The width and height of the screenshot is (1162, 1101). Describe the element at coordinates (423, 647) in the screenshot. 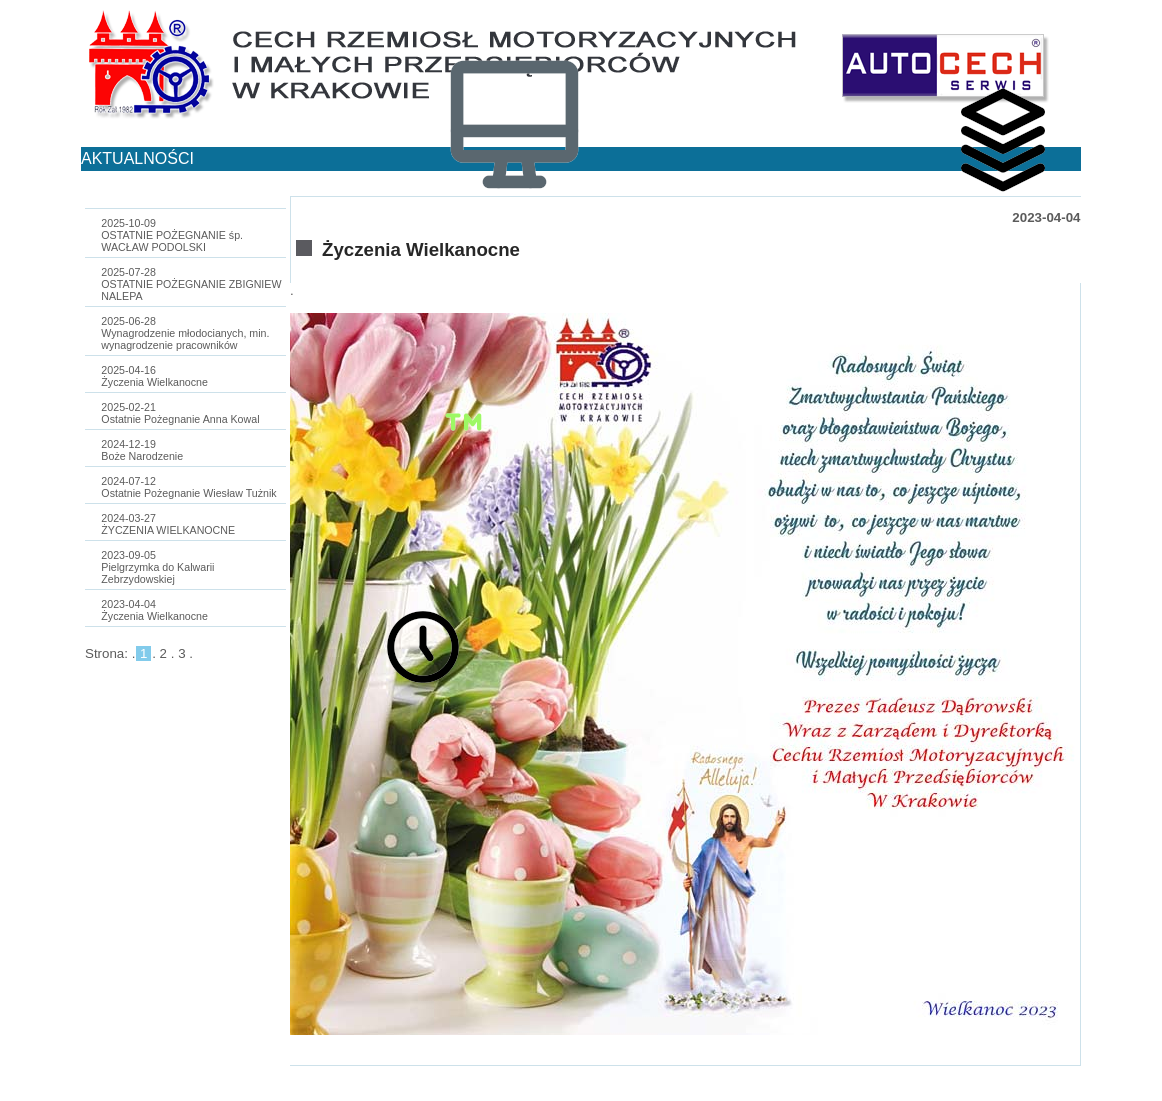

I see `view current time` at that location.